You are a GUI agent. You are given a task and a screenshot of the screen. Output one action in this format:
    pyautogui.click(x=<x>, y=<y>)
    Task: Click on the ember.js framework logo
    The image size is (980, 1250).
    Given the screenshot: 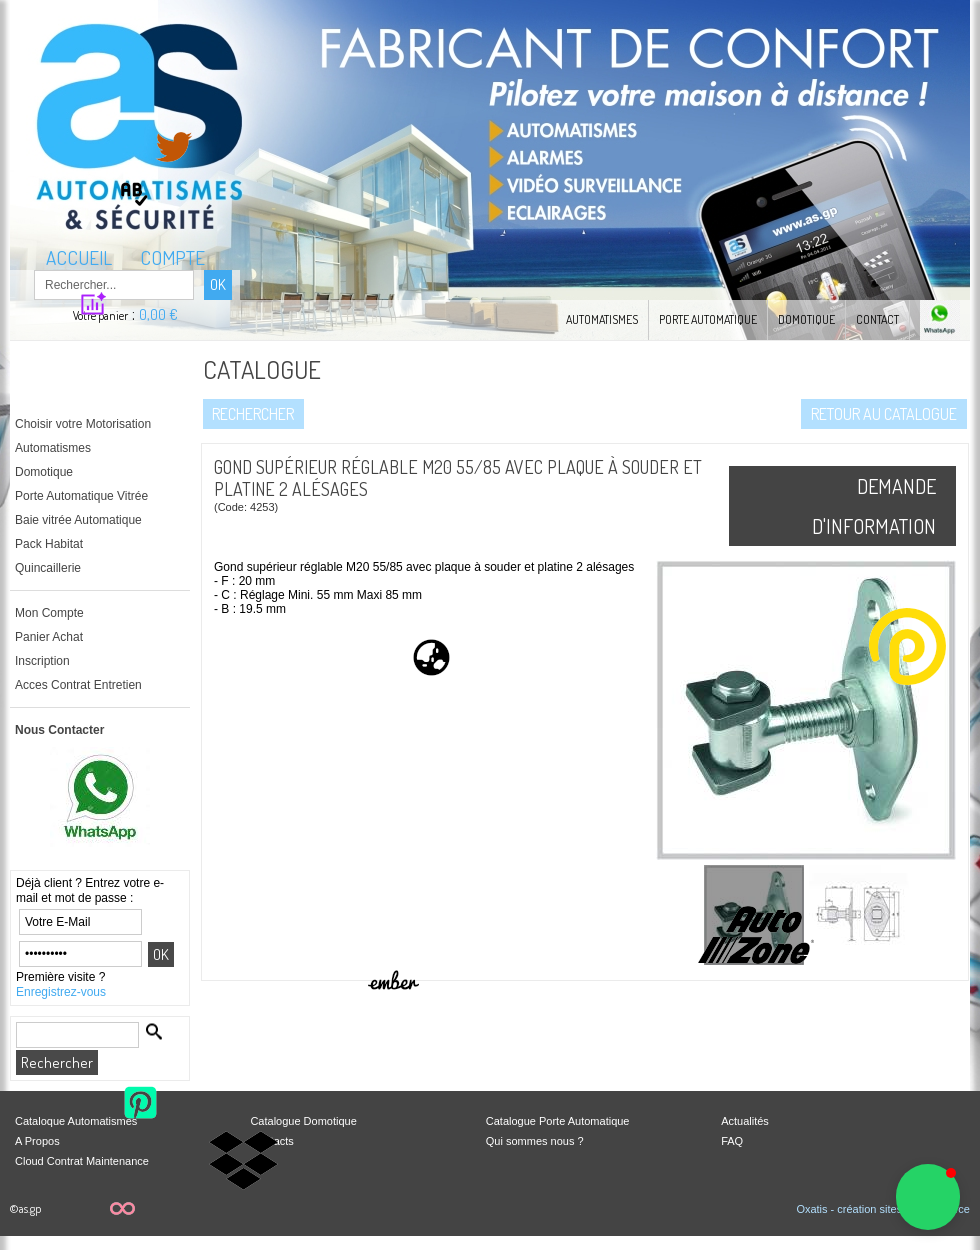 What is the action you would take?
    pyautogui.click(x=393, y=984)
    